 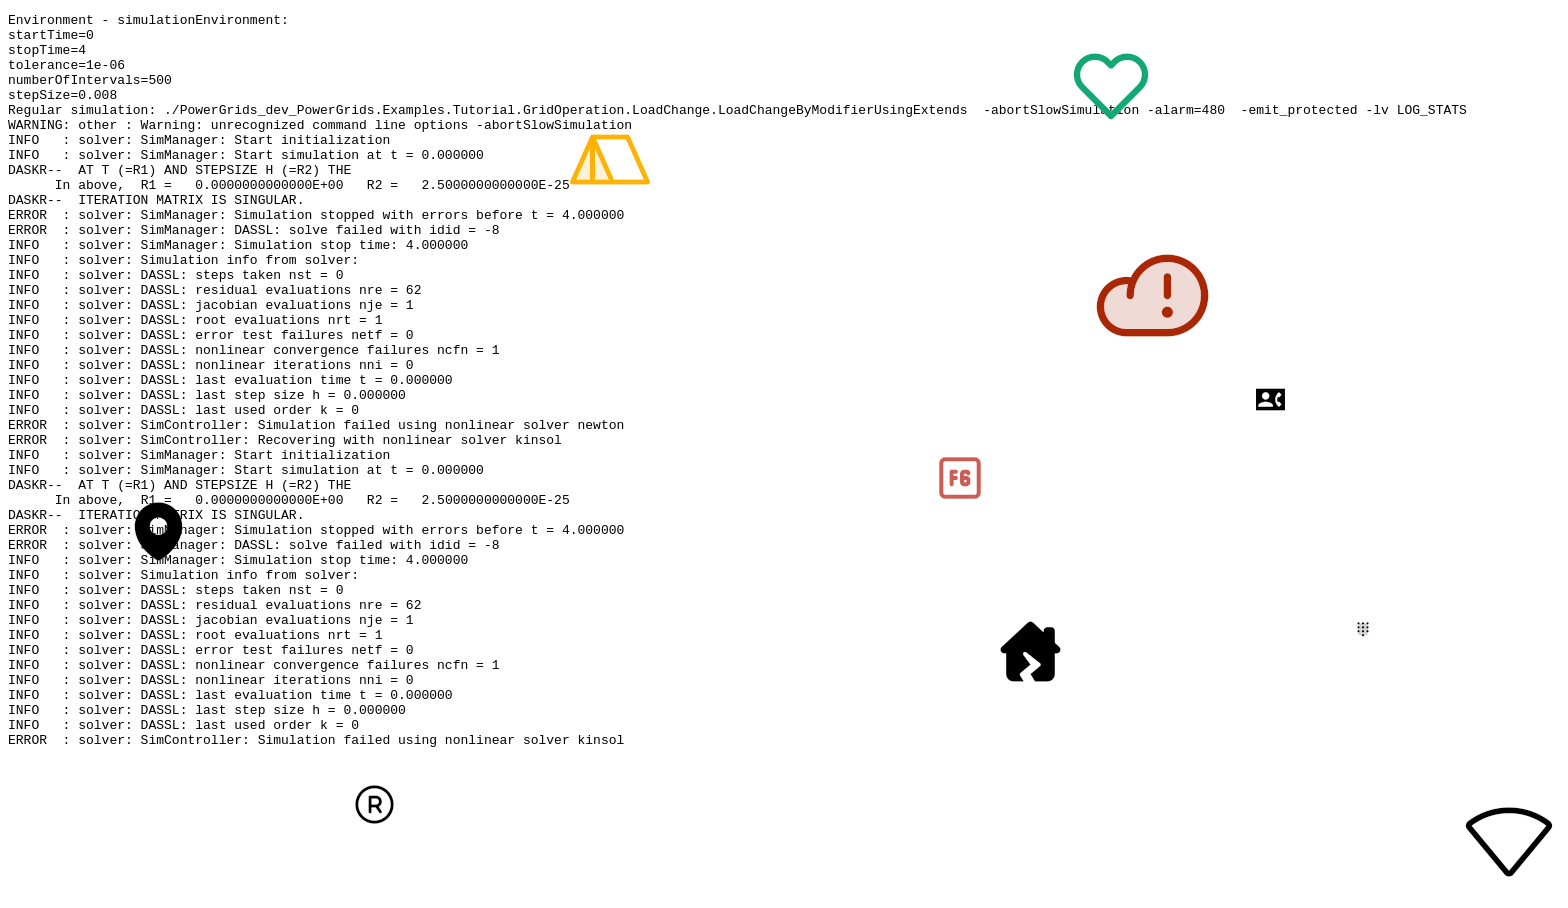 What do you see at coordinates (1030, 651) in the screenshot?
I see `report property damage` at bounding box center [1030, 651].